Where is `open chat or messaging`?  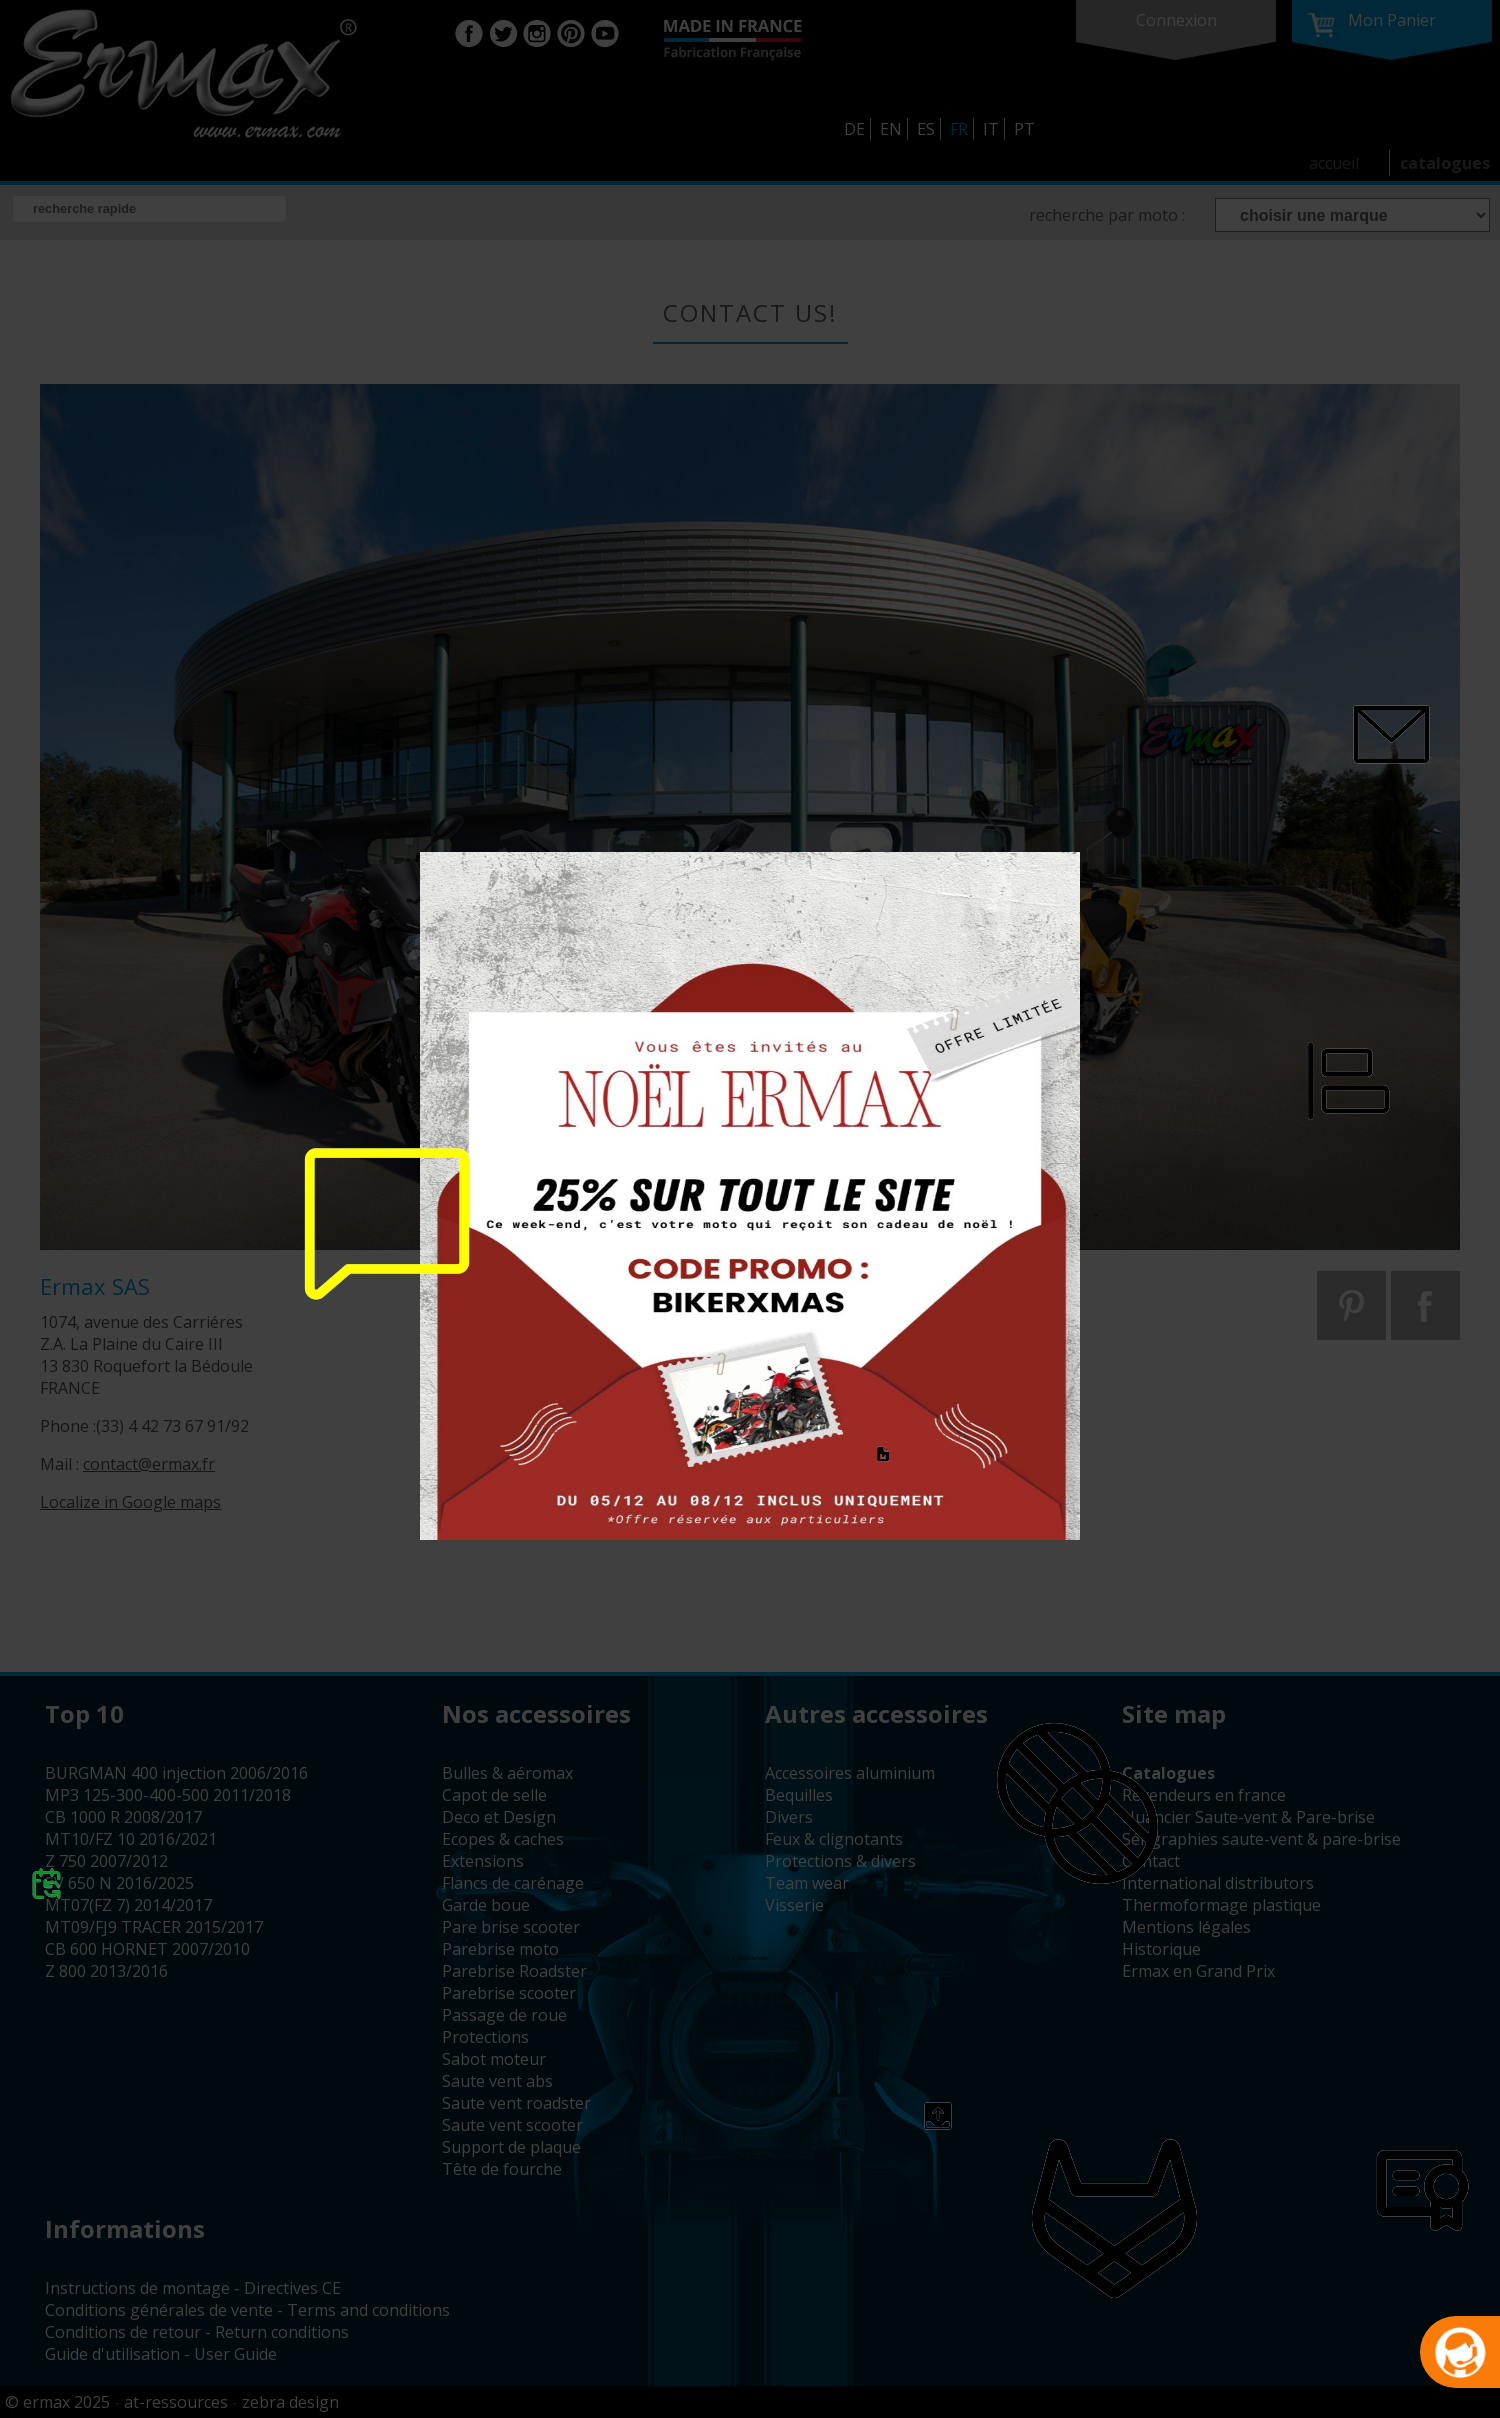
open chat or messaging is located at coordinates (387, 1211).